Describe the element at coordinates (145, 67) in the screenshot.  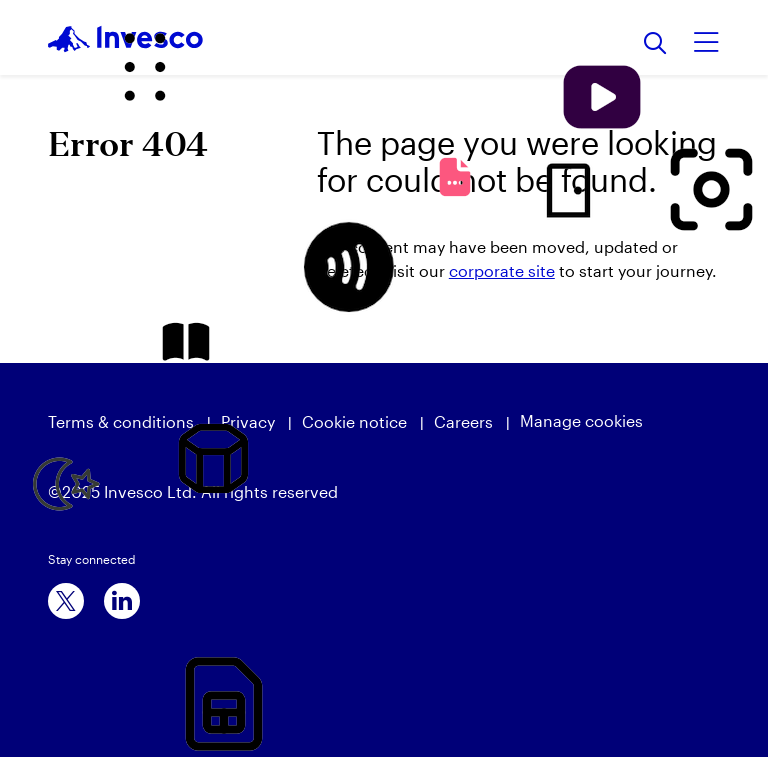
I see `drag to reorder items` at that location.